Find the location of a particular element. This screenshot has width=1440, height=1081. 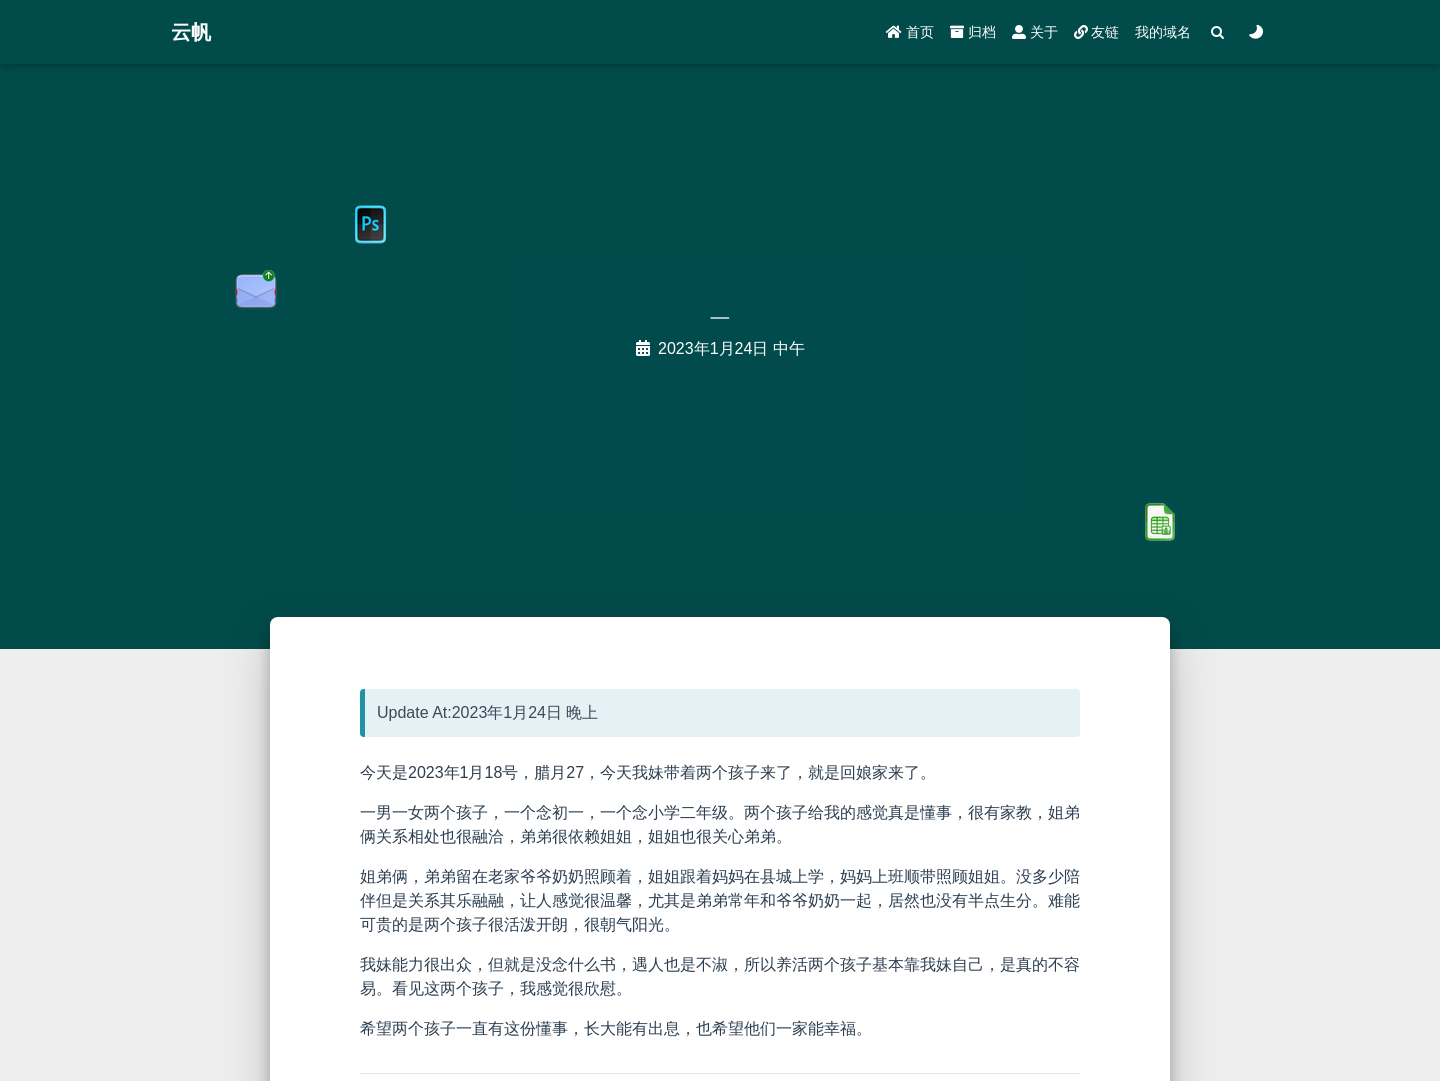

indicates email was successfully sent is located at coordinates (256, 291).